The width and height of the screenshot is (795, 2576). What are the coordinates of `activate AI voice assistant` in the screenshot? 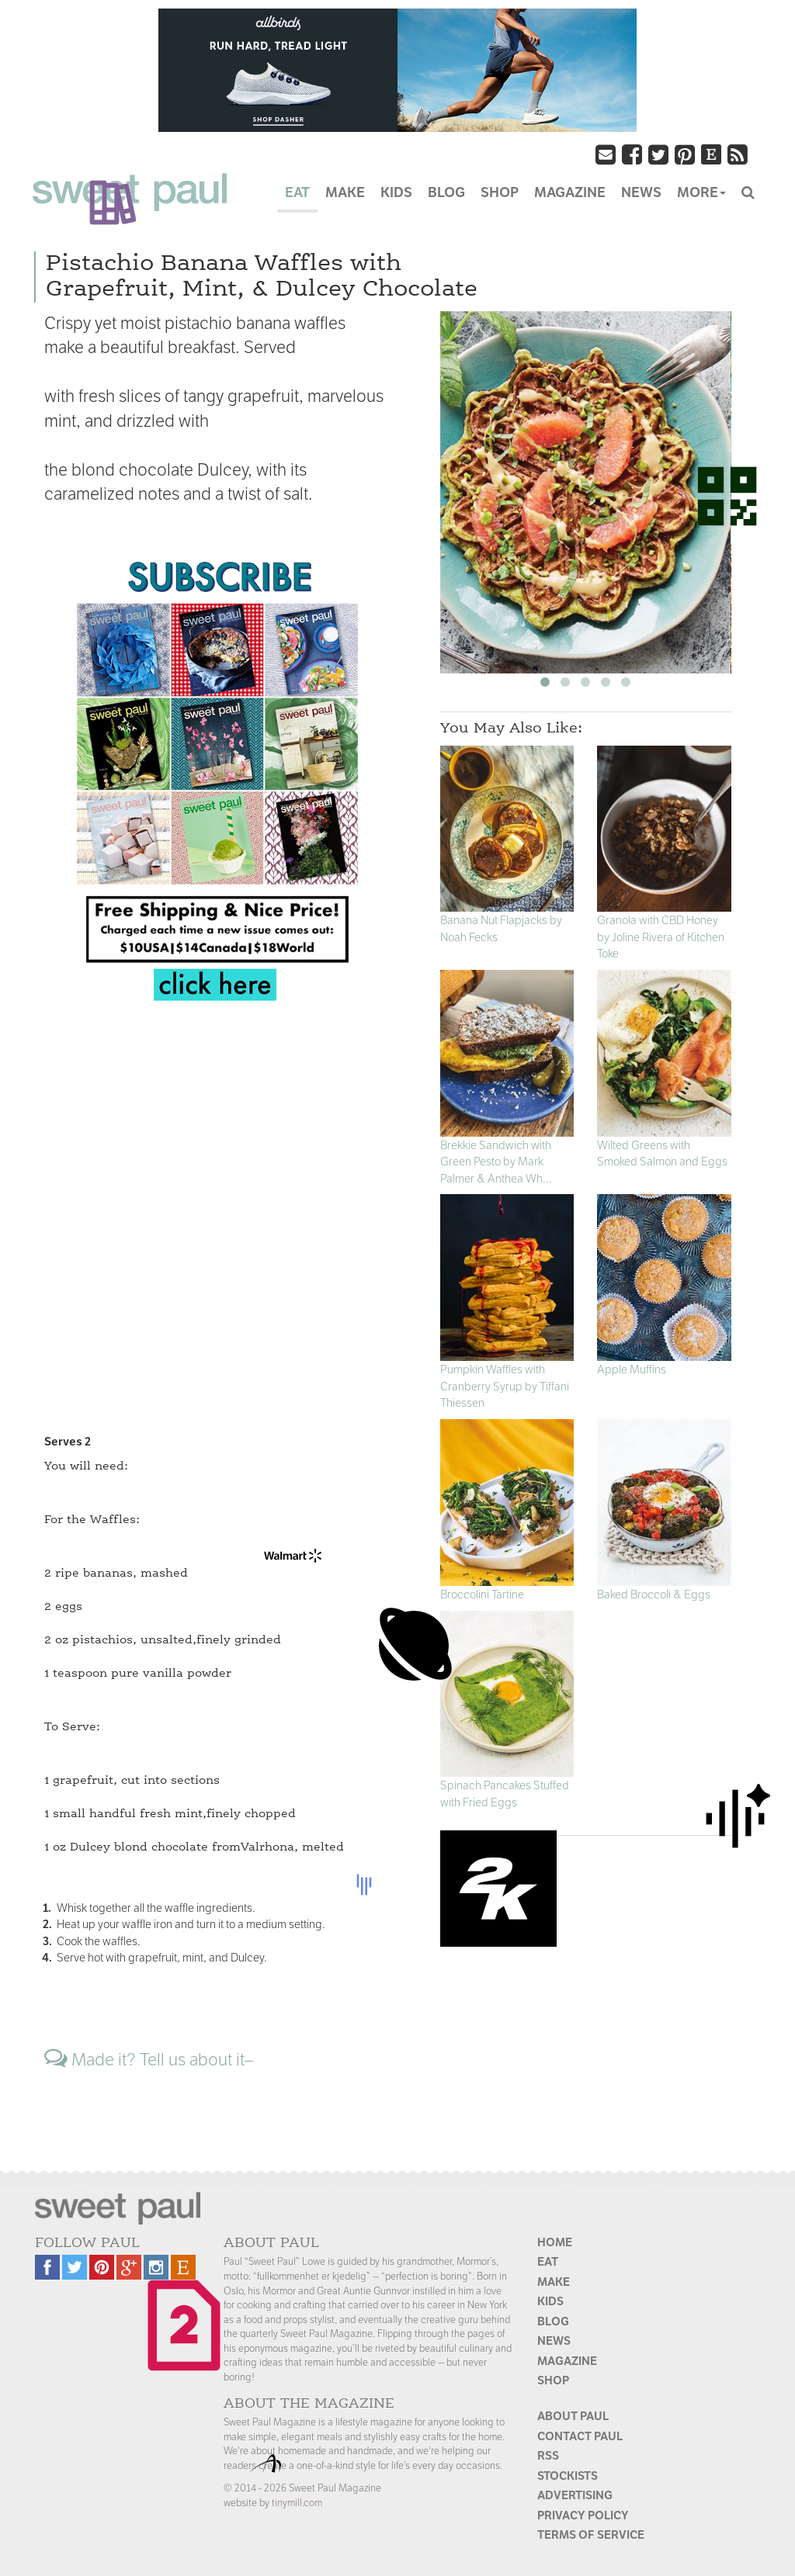 It's located at (735, 1819).